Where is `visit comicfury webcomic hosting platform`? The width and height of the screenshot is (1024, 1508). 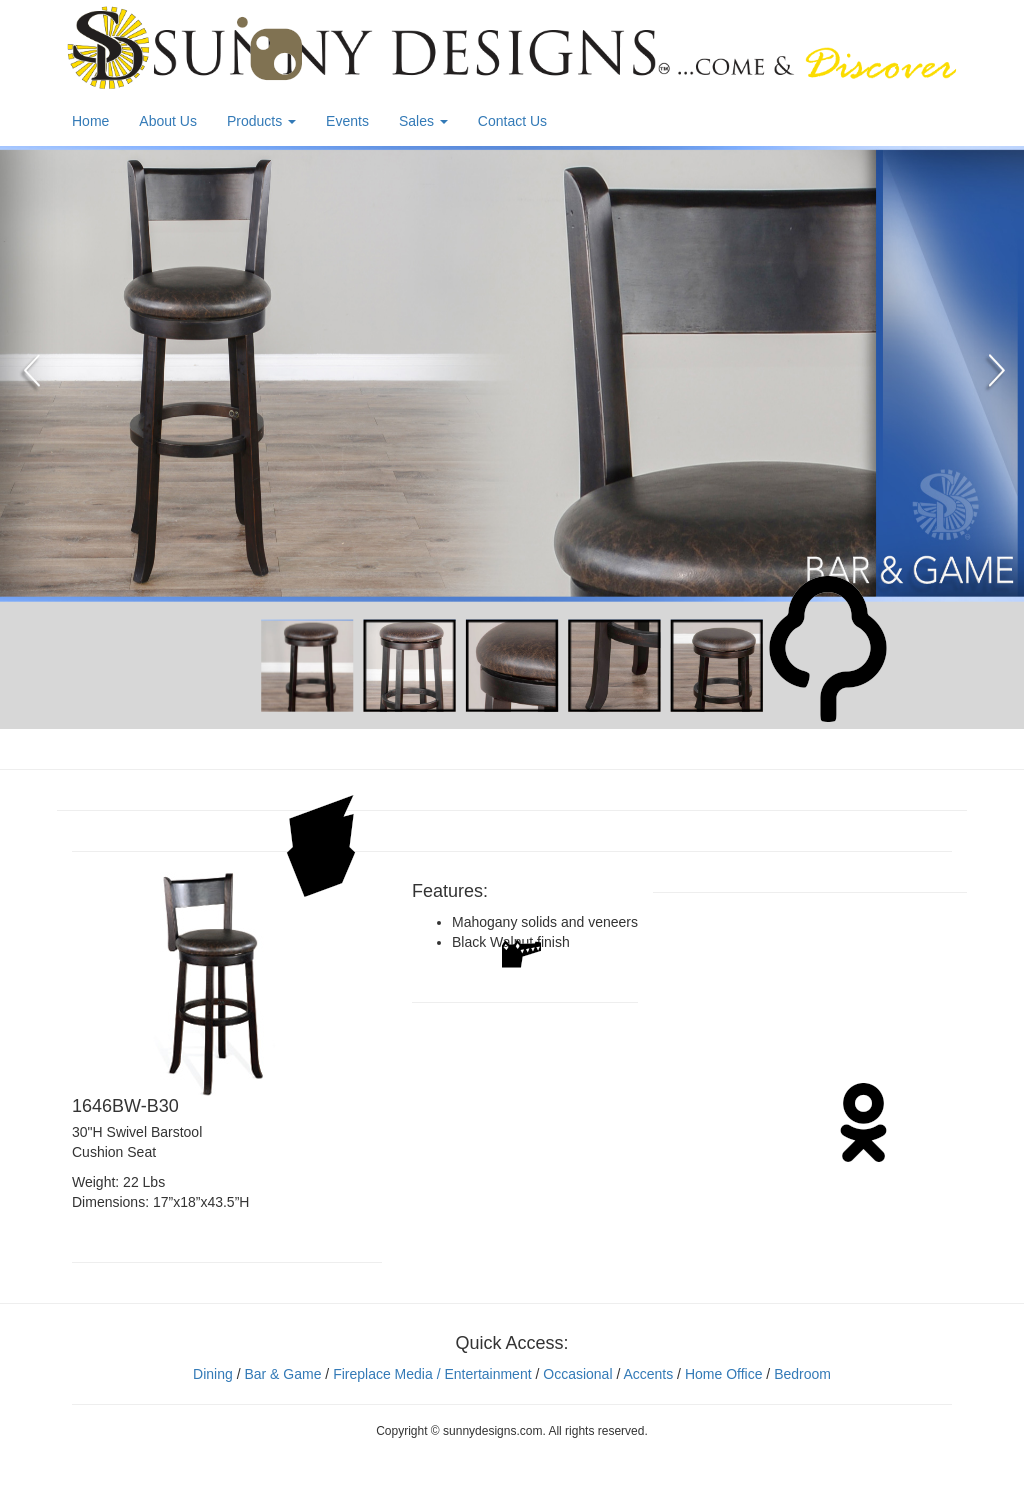
visit comicfury webcomic hosting platform is located at coordinates (521, 953).